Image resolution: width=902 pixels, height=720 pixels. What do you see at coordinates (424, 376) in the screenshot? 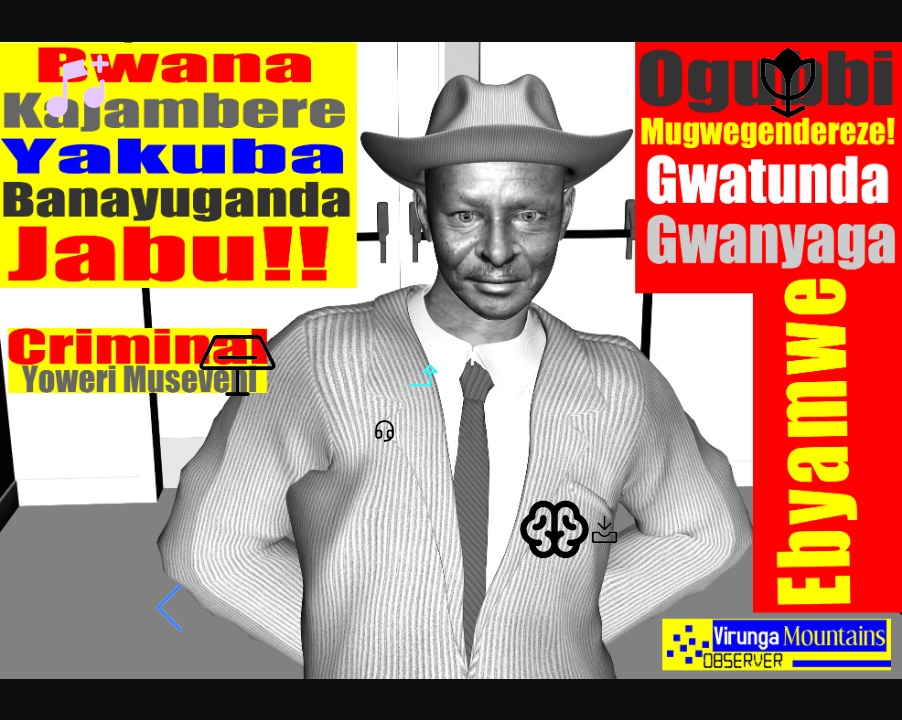
I see `redirect or forward content upward` at bounding box center [424, 376].